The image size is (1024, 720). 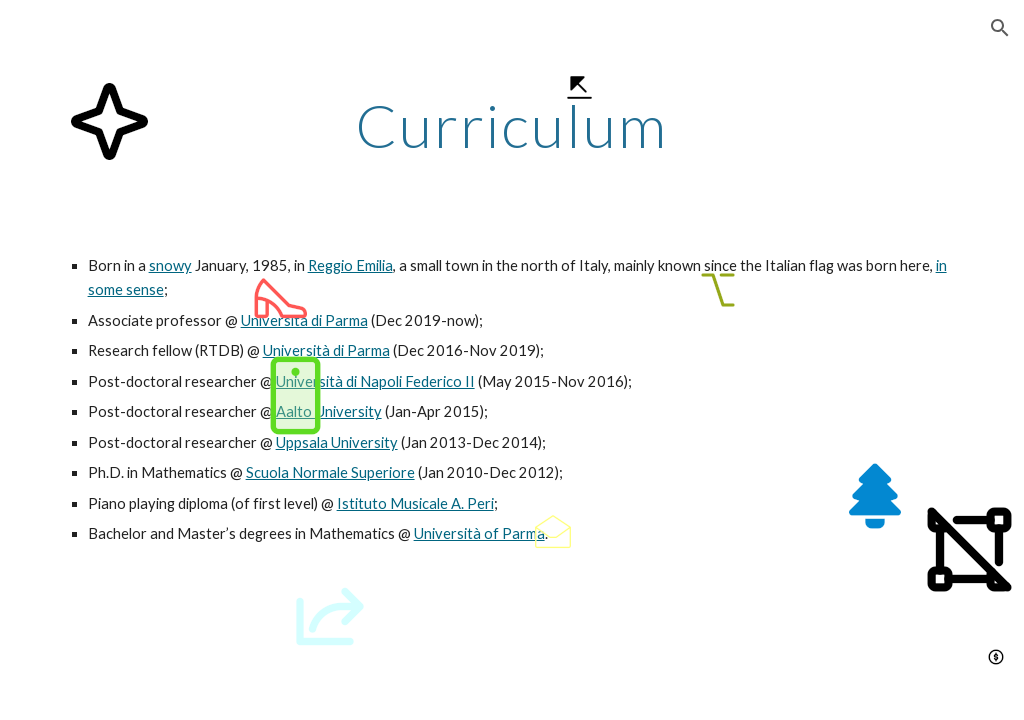 What do you see at coordinates (875, 496) in the screenshot?
I see `indicates holiday or christmas-themed content` at bounding box center [875, 496].